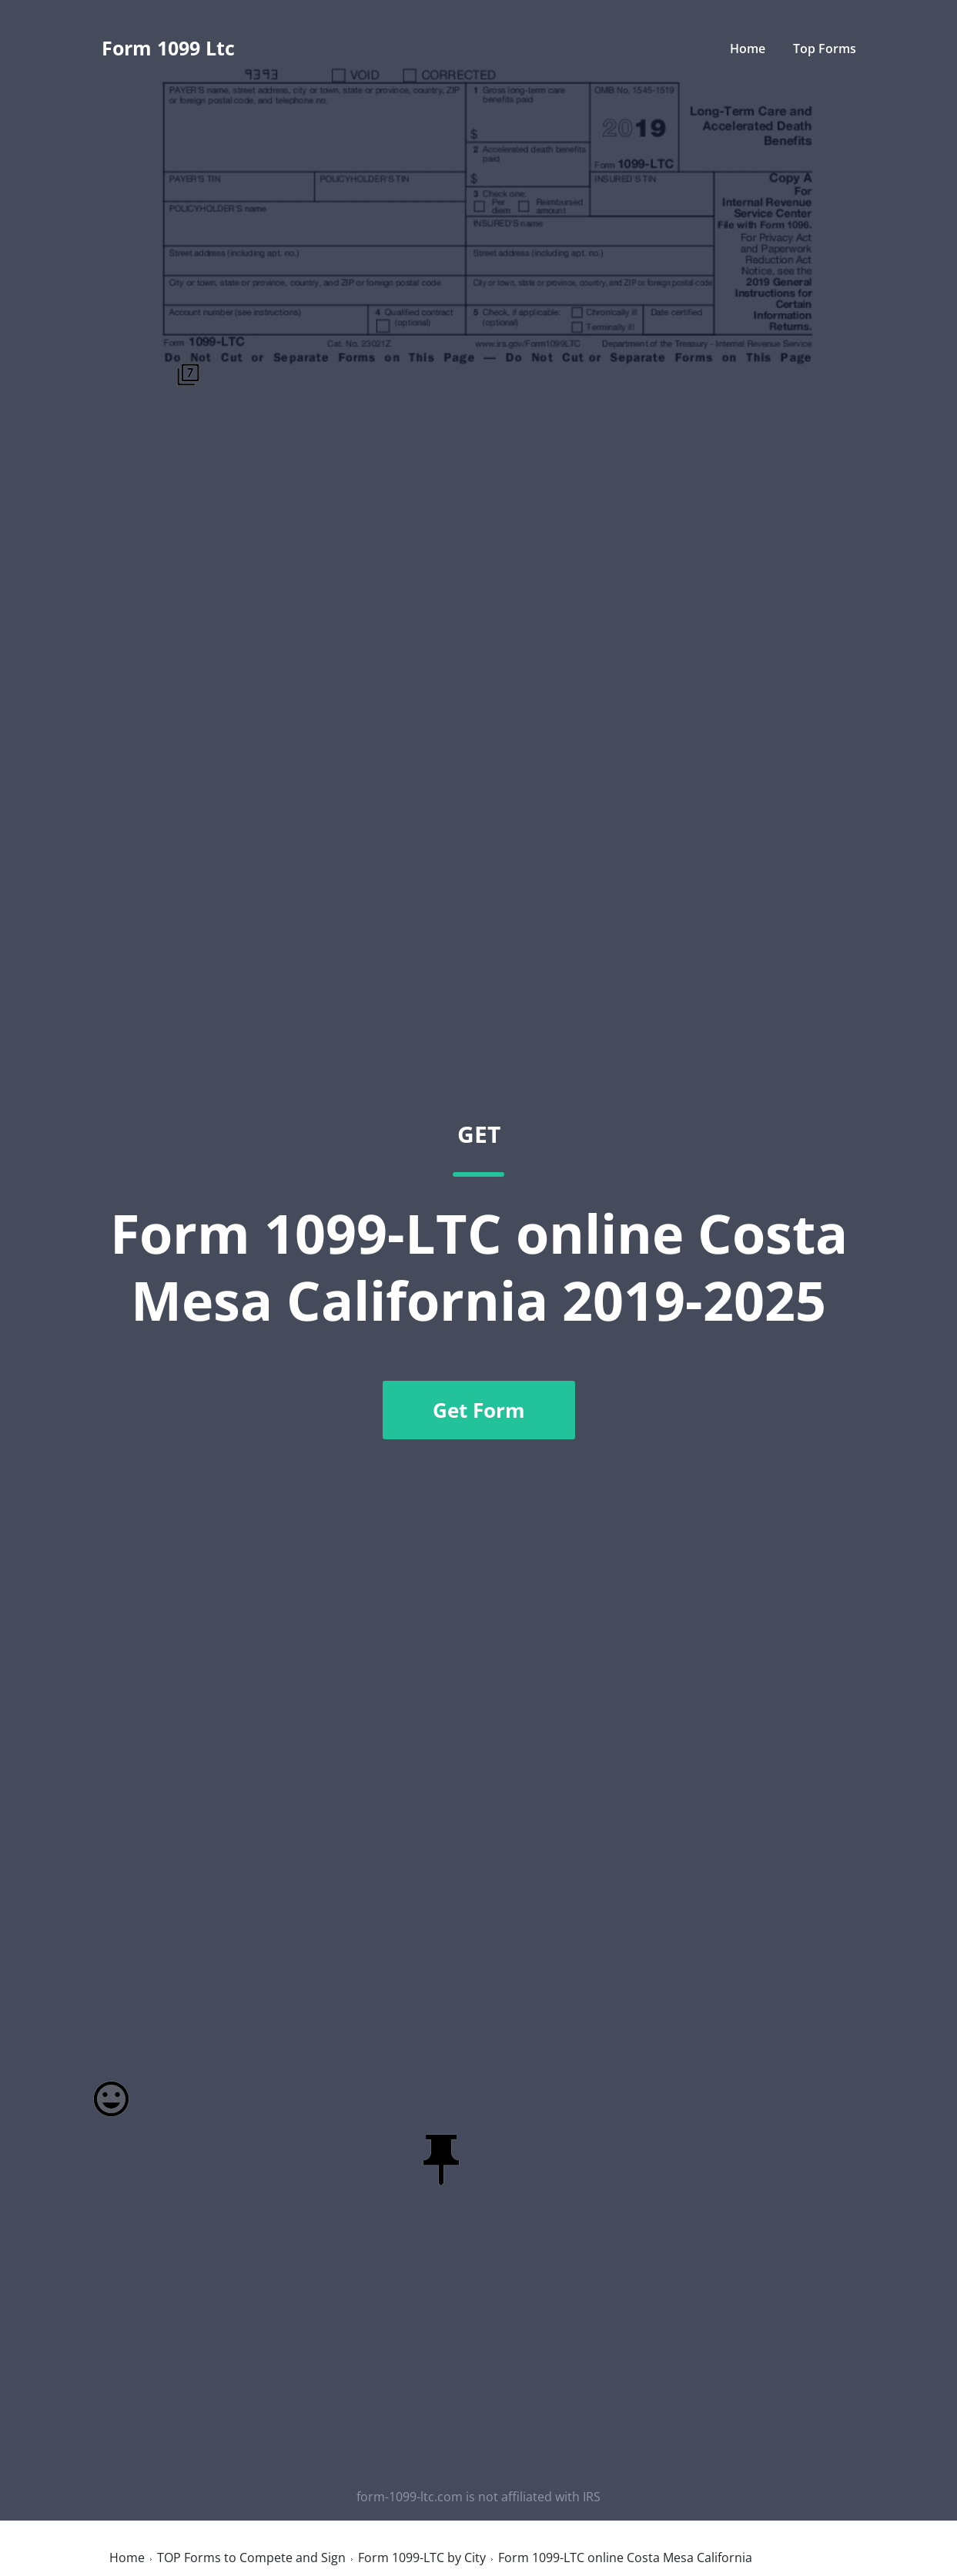 This screenshot has width=957, height=2576. I want to click on pin item to keep it visible, so click(441, 2160).